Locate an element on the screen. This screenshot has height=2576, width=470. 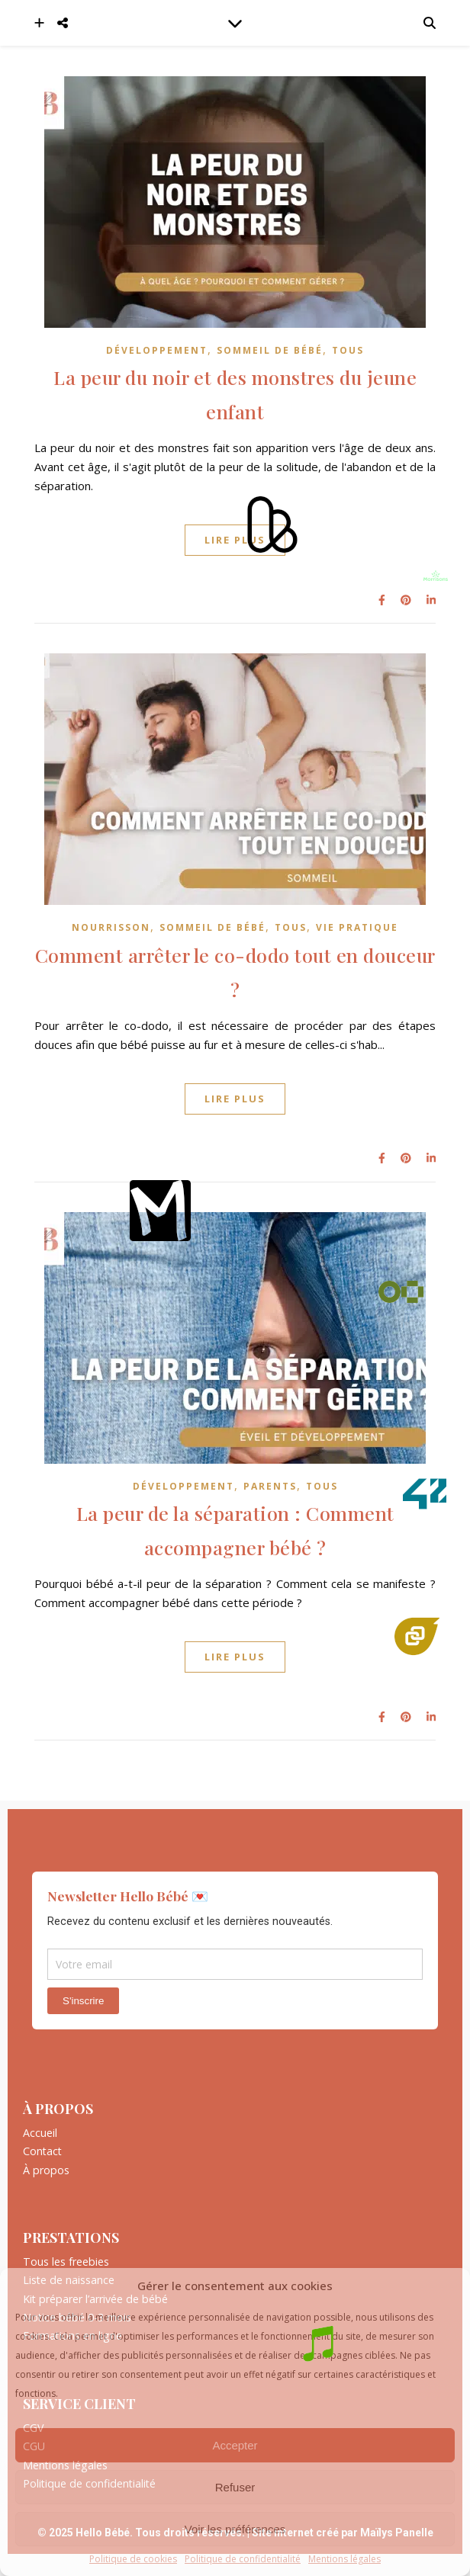
morrisons supermarket app or website is located at coordinates (436, 576).